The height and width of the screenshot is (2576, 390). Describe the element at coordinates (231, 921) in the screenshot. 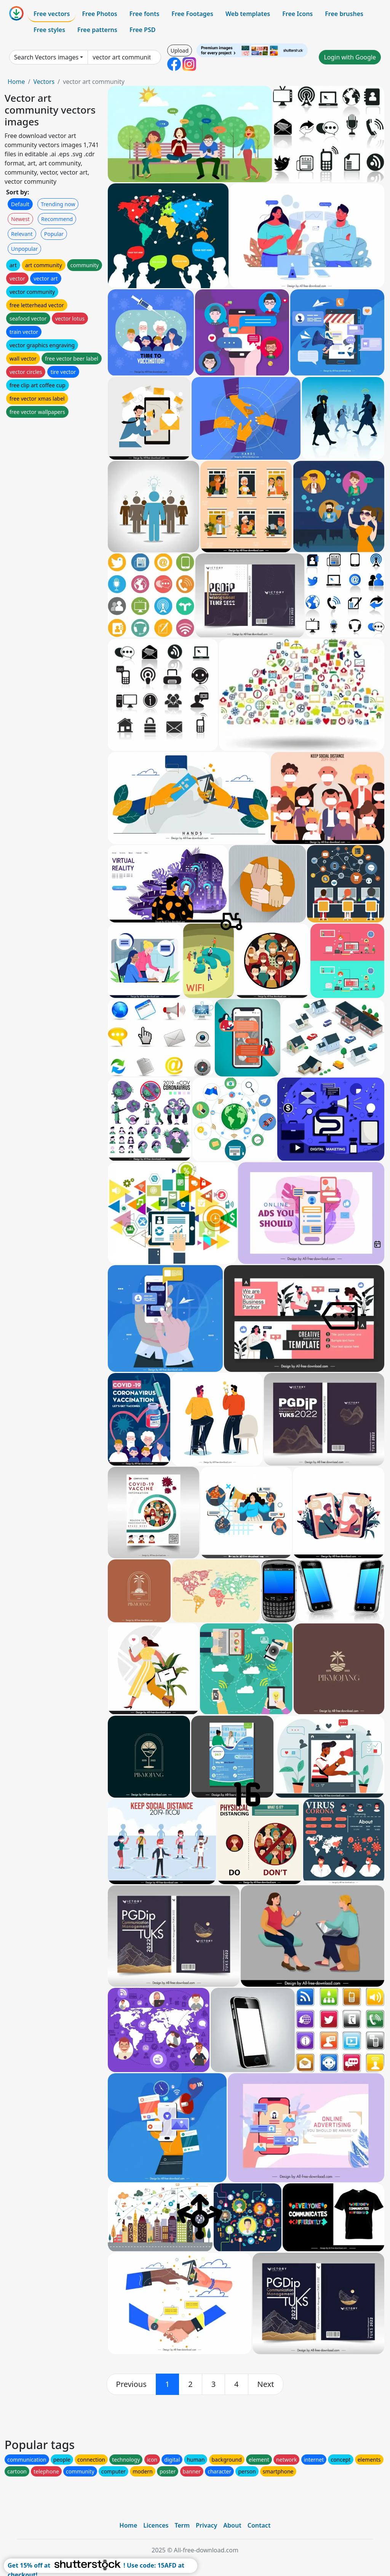

I see `access farming or agricultural features` at that location.